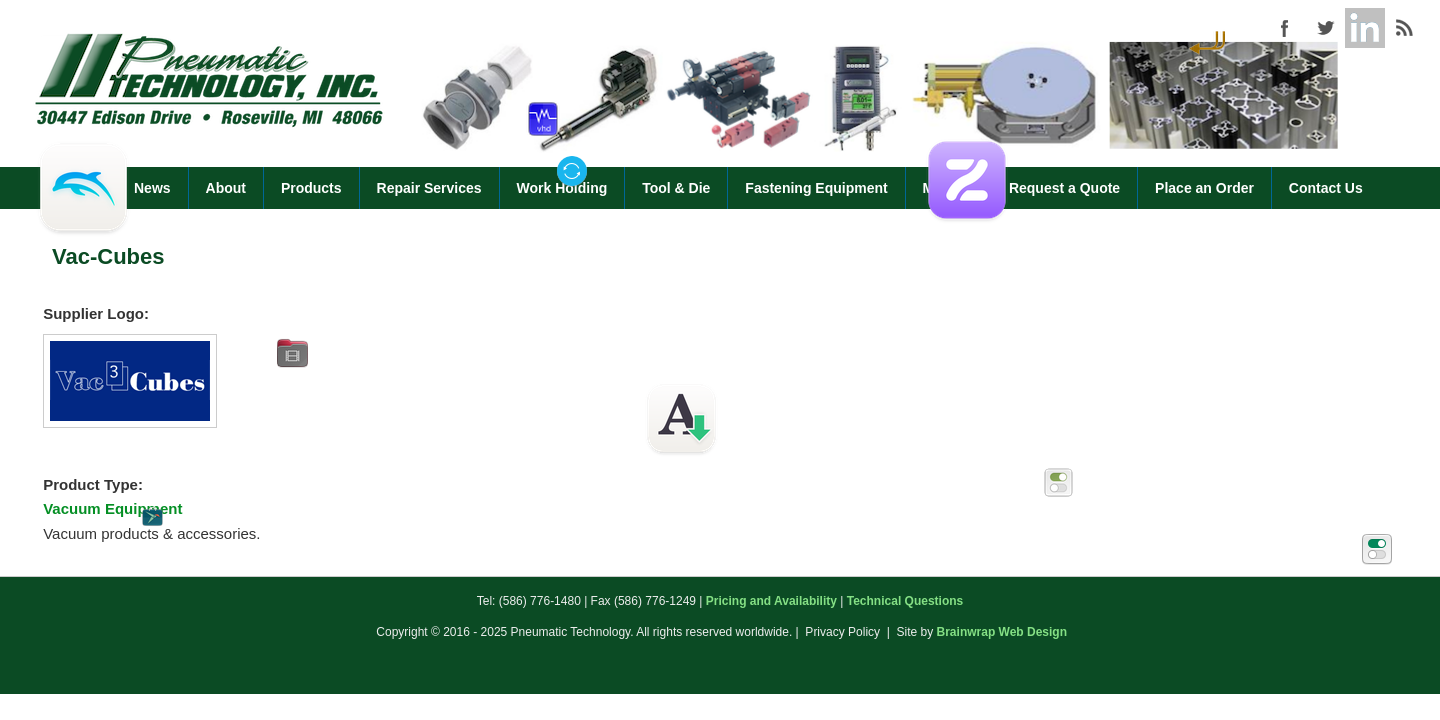 The width and height of the screenshot is (1440, 720). Describe the element at coordinates (543, 119) in the screenshot. I see `open a VirtualBox virtual hard disk file` at that location.